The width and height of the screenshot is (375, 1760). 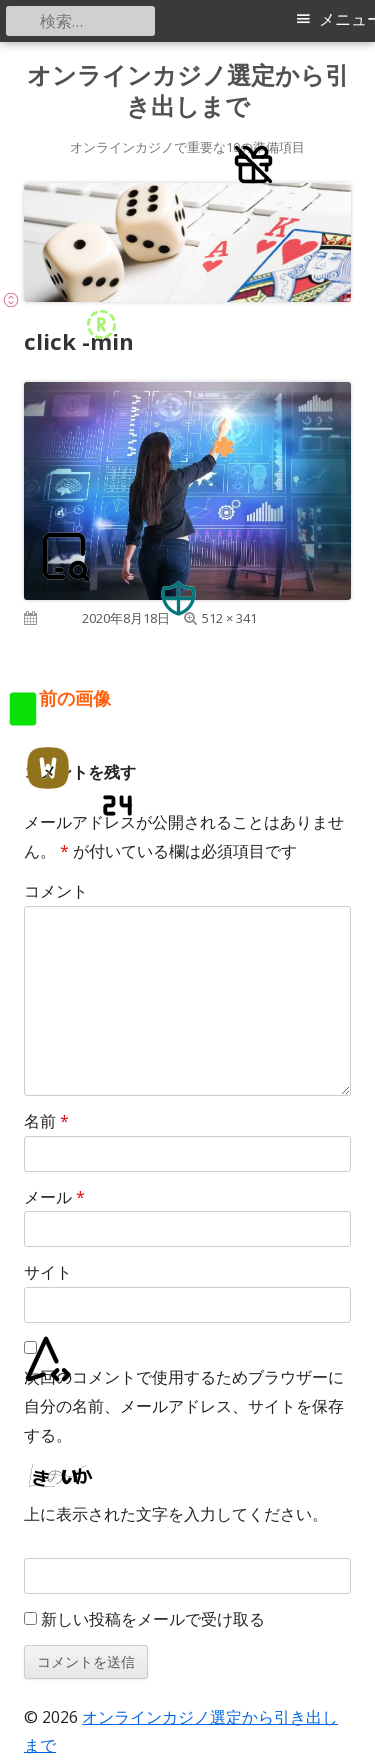 I want to click on switch to single column layout, so click(x=23, y=709).